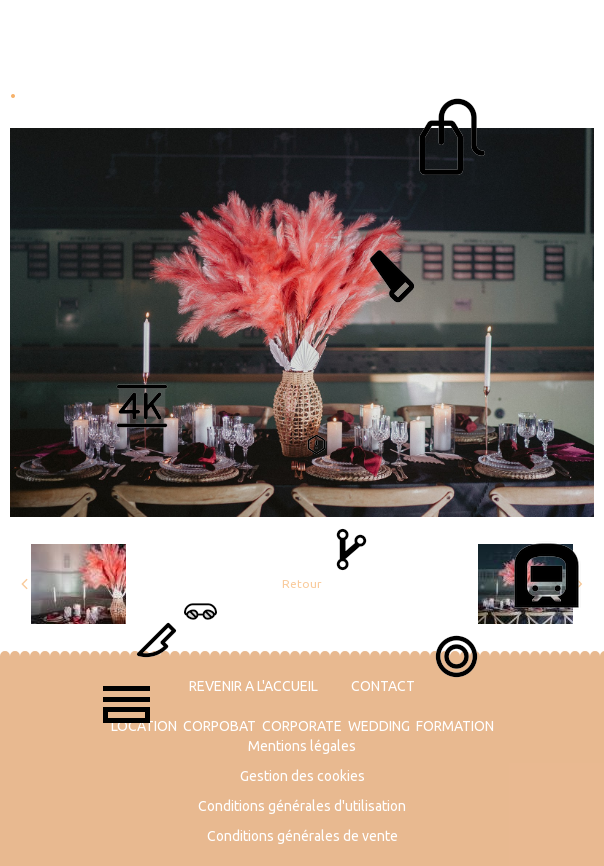 This screenshot has height=866, width=604. Describe the element at coordinates (156, 640) in the screenshot. I see `slice or cut selected content` at that location.